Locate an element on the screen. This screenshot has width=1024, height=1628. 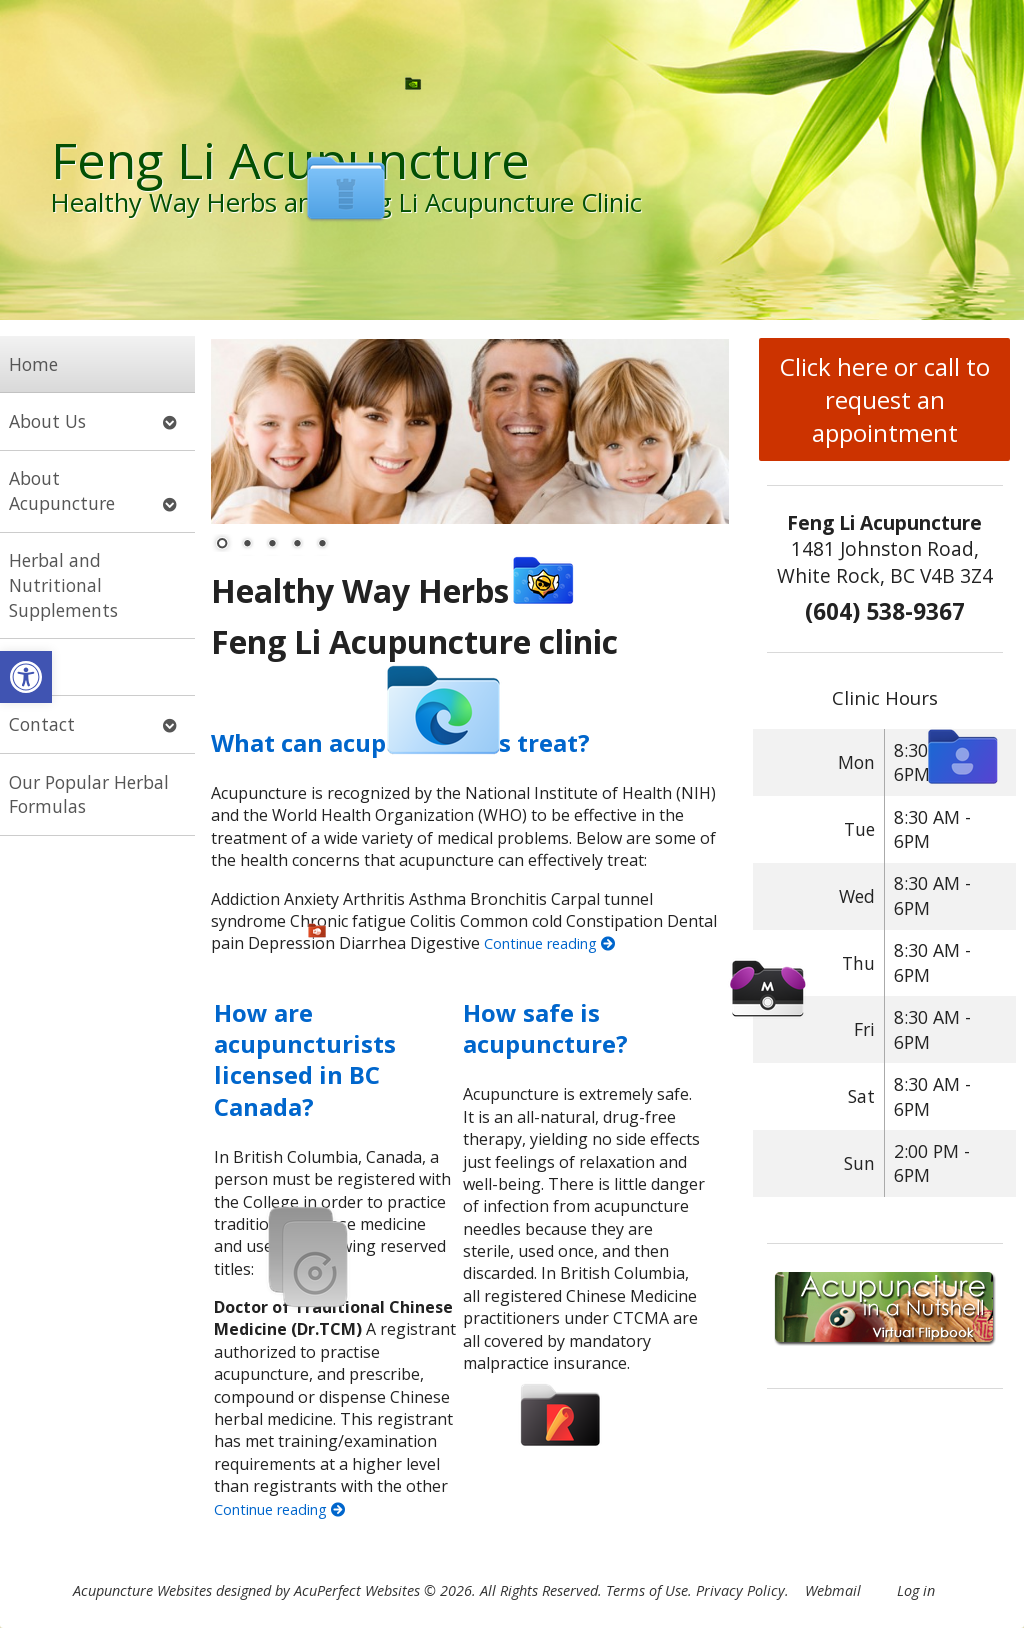
open user profile folder is located at coordinates (962, 758).